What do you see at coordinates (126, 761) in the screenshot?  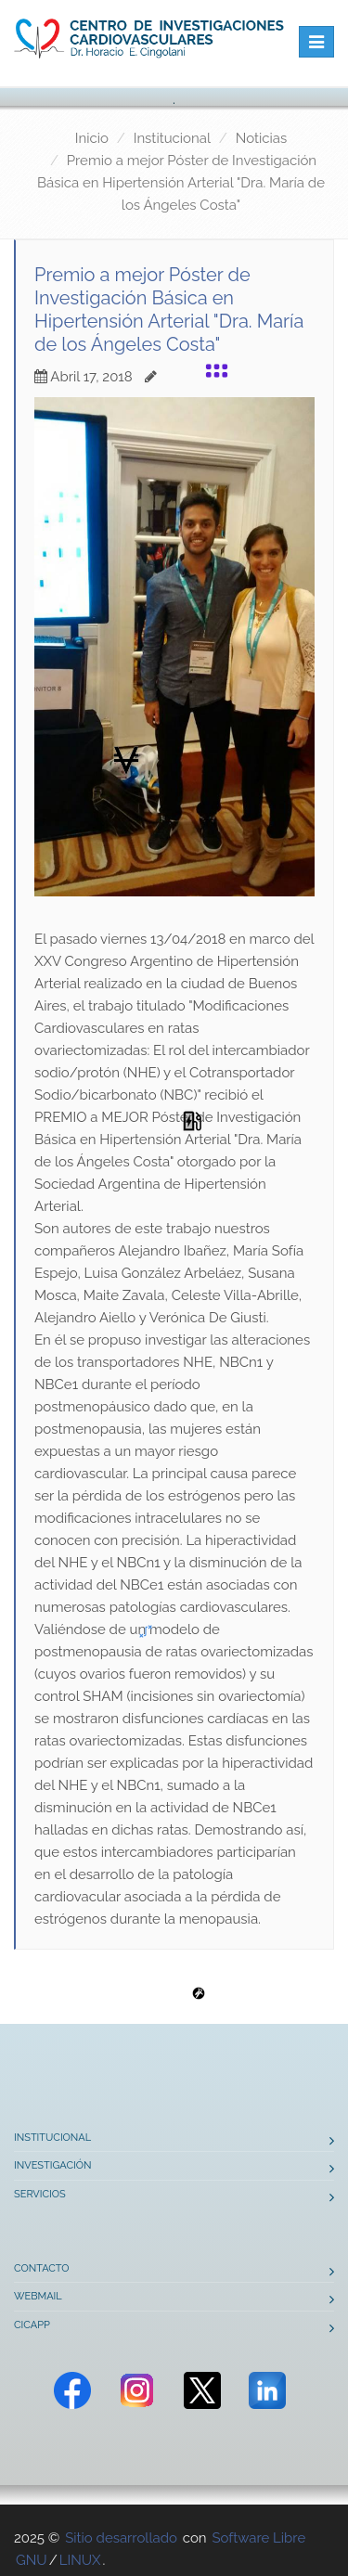 I see `viacoin cryptocurrency logo` at bounding box center [126, 761].